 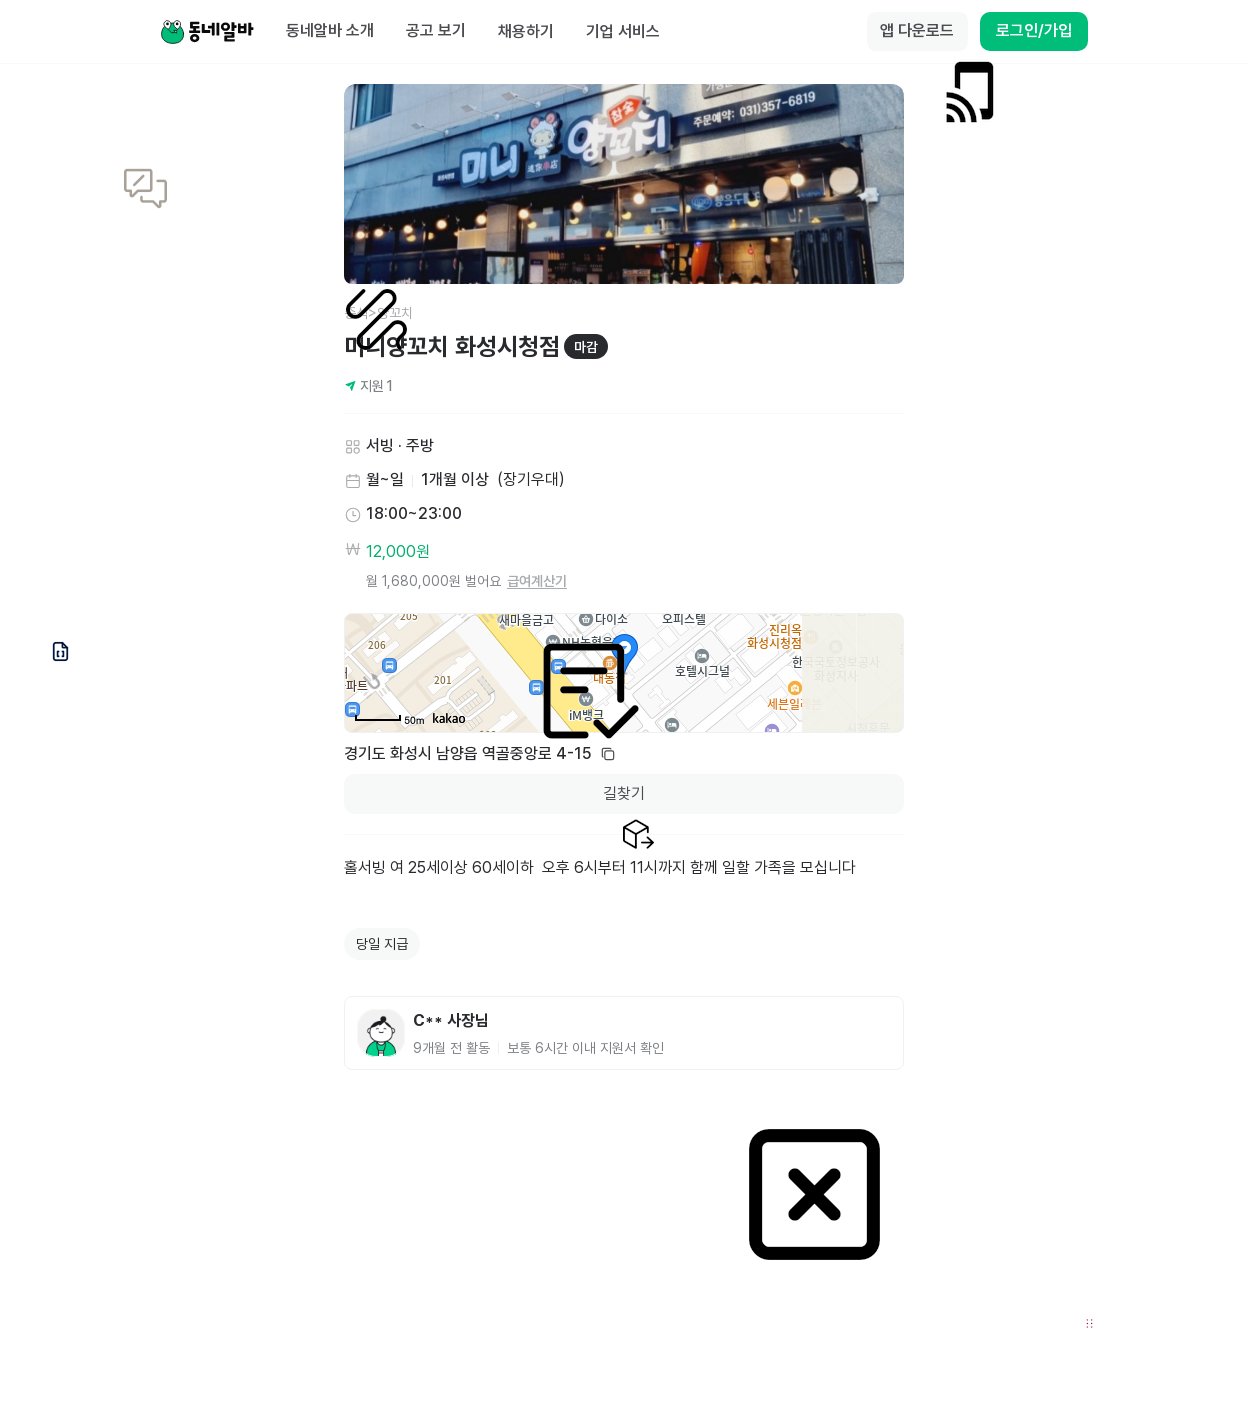 I want to click on close or dismiss a dialog box, so click(x=814, y=1194).